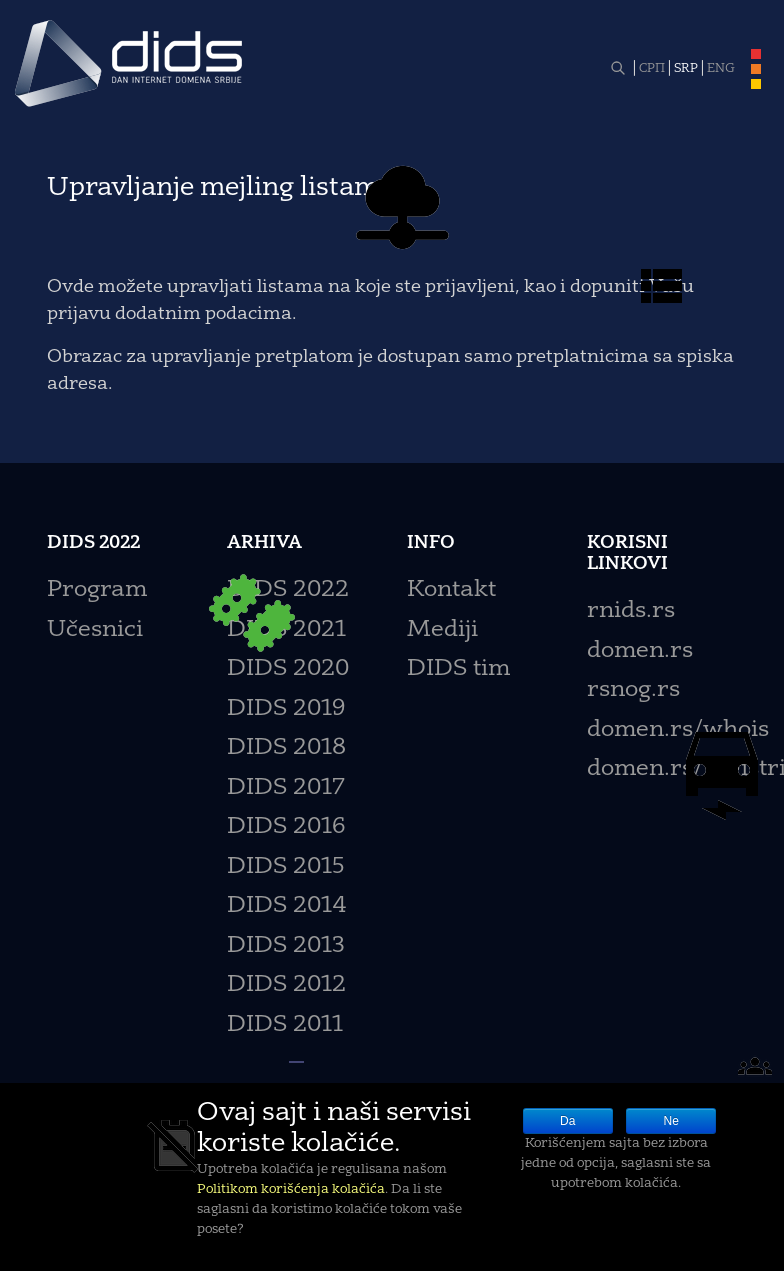  I want to click on cloud data sync status, so click(402, 207).